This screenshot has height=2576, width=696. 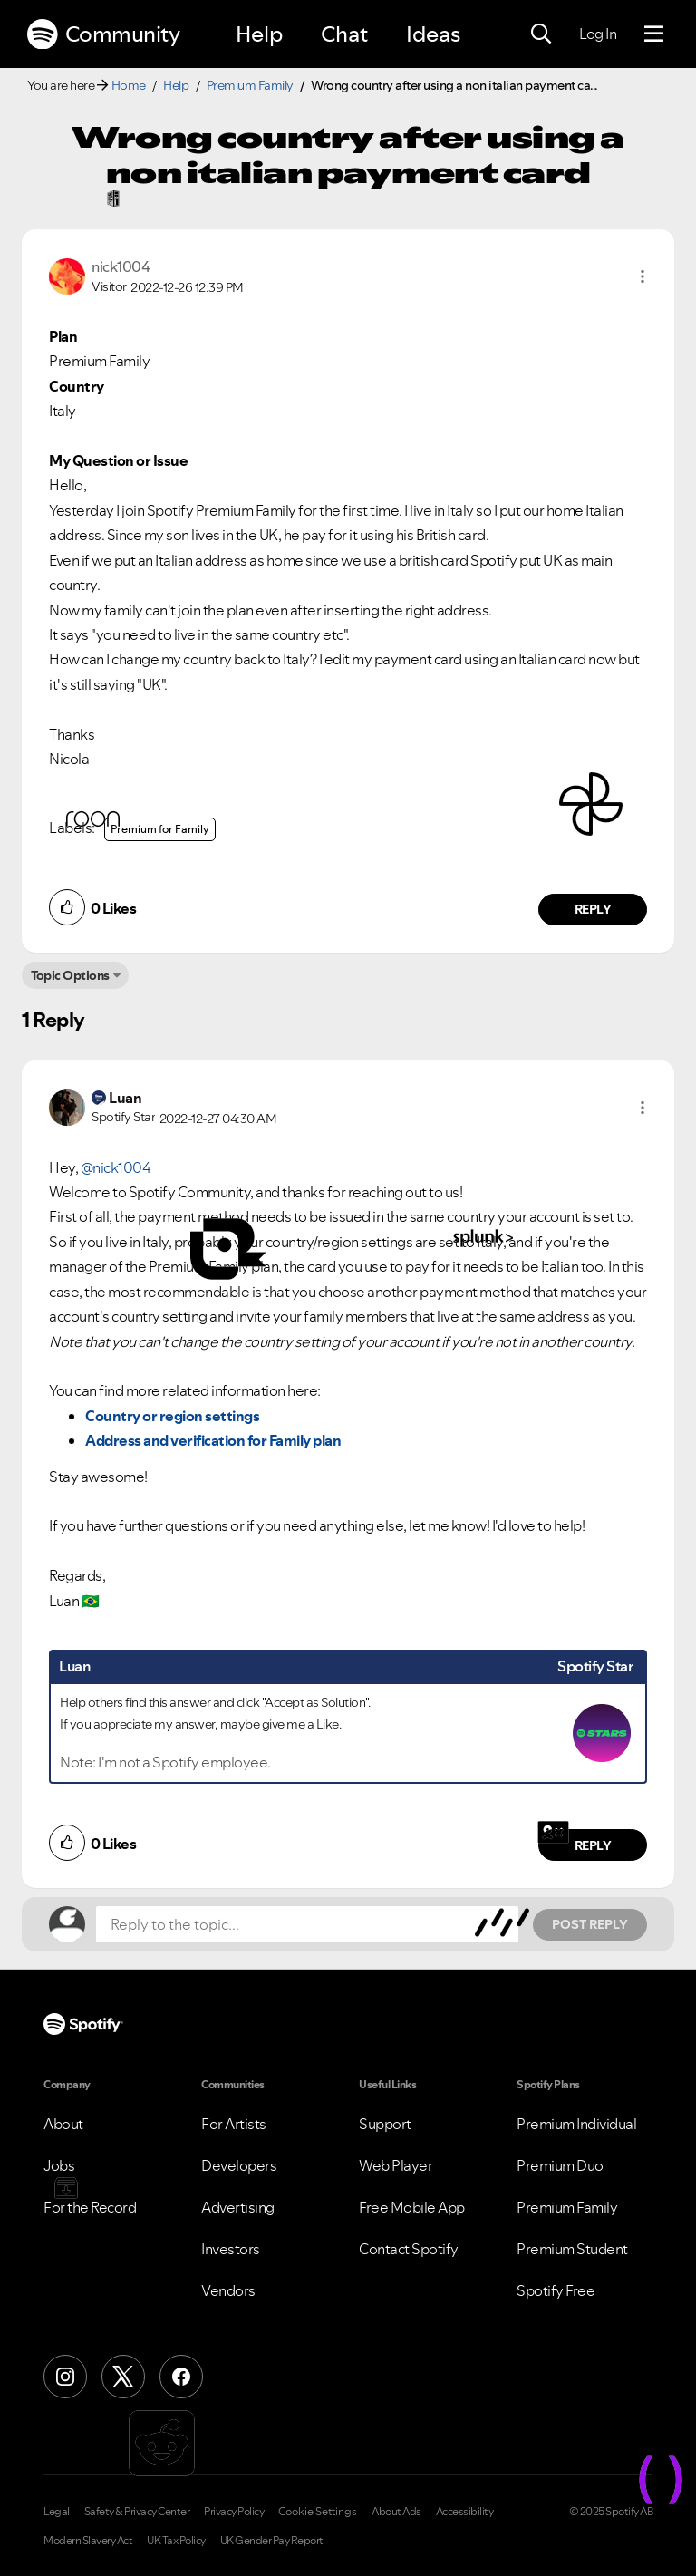 What do you see at coordinates (92, 818) in the screenshot?
I see `open the roon music player app` at bounding box center [92, 818].